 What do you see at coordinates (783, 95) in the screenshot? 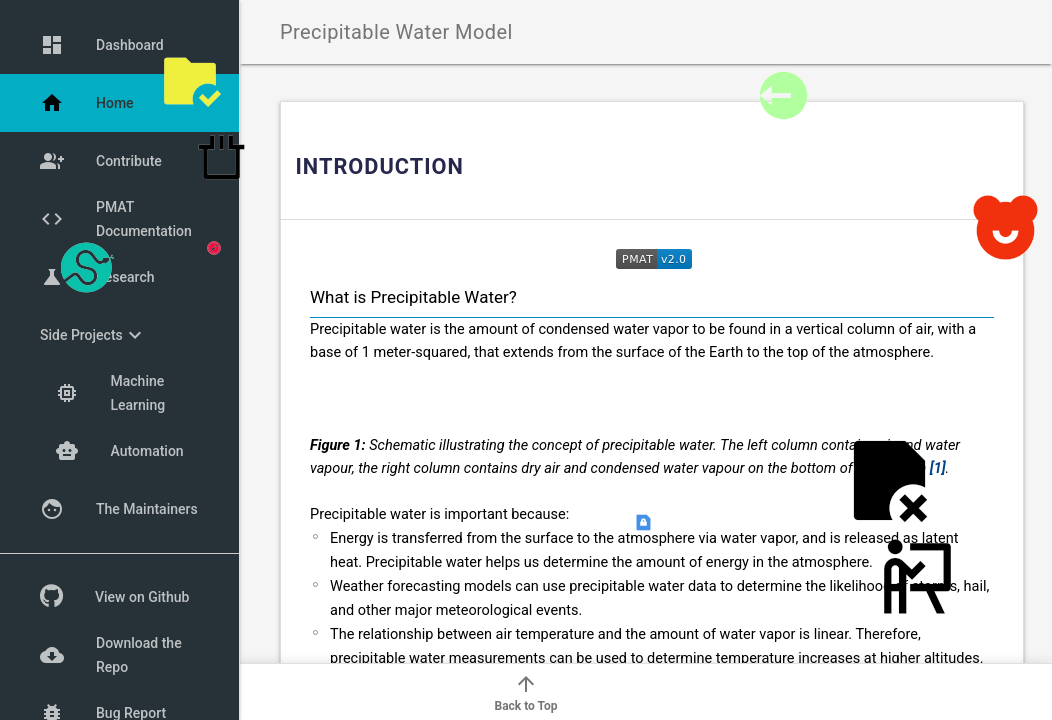
I see `log out of your account` at bounding box center [783, 95].